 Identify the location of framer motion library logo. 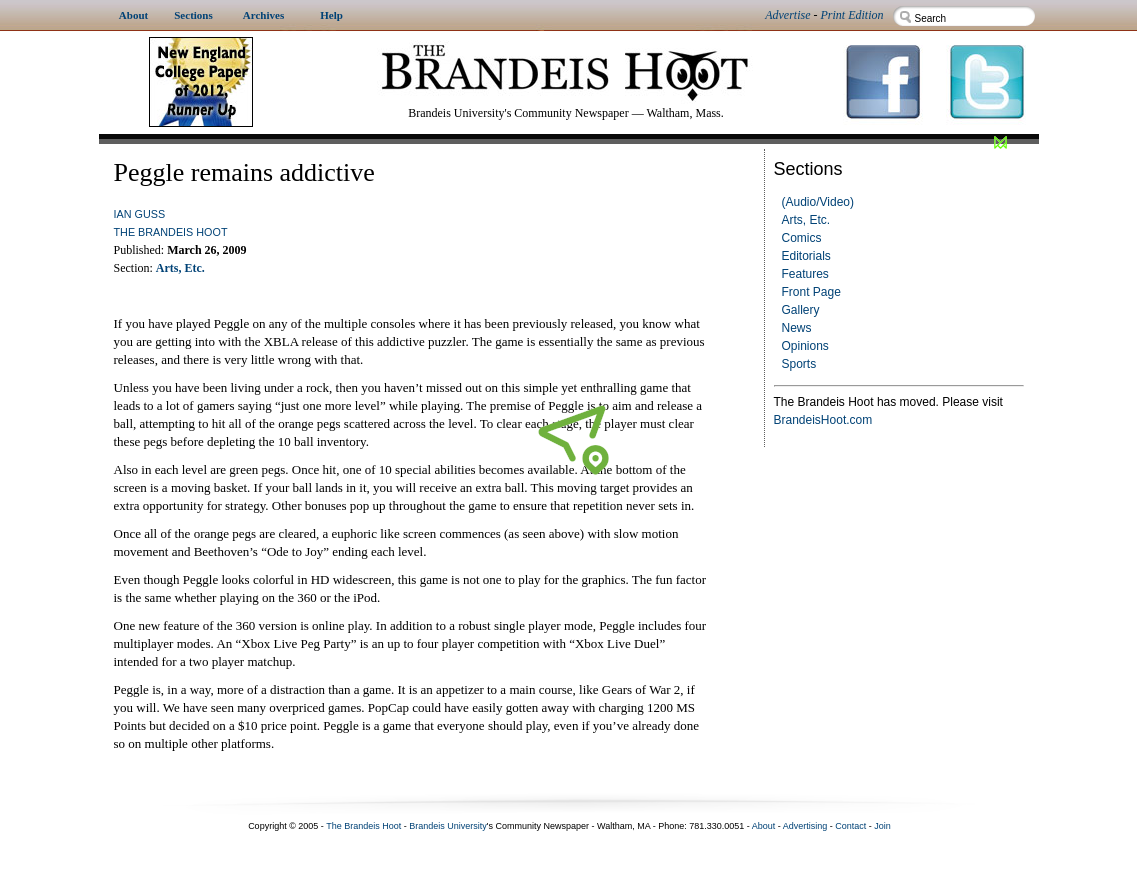
(1000, 142).